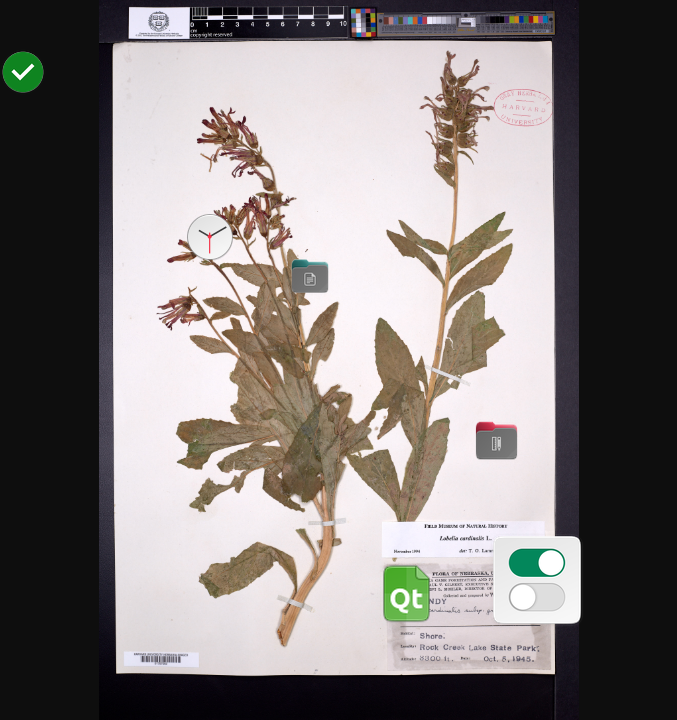  Describe the element at coordinates (537, 580) in the screenshot. I see `open system tweaks or customization settings` at that location.